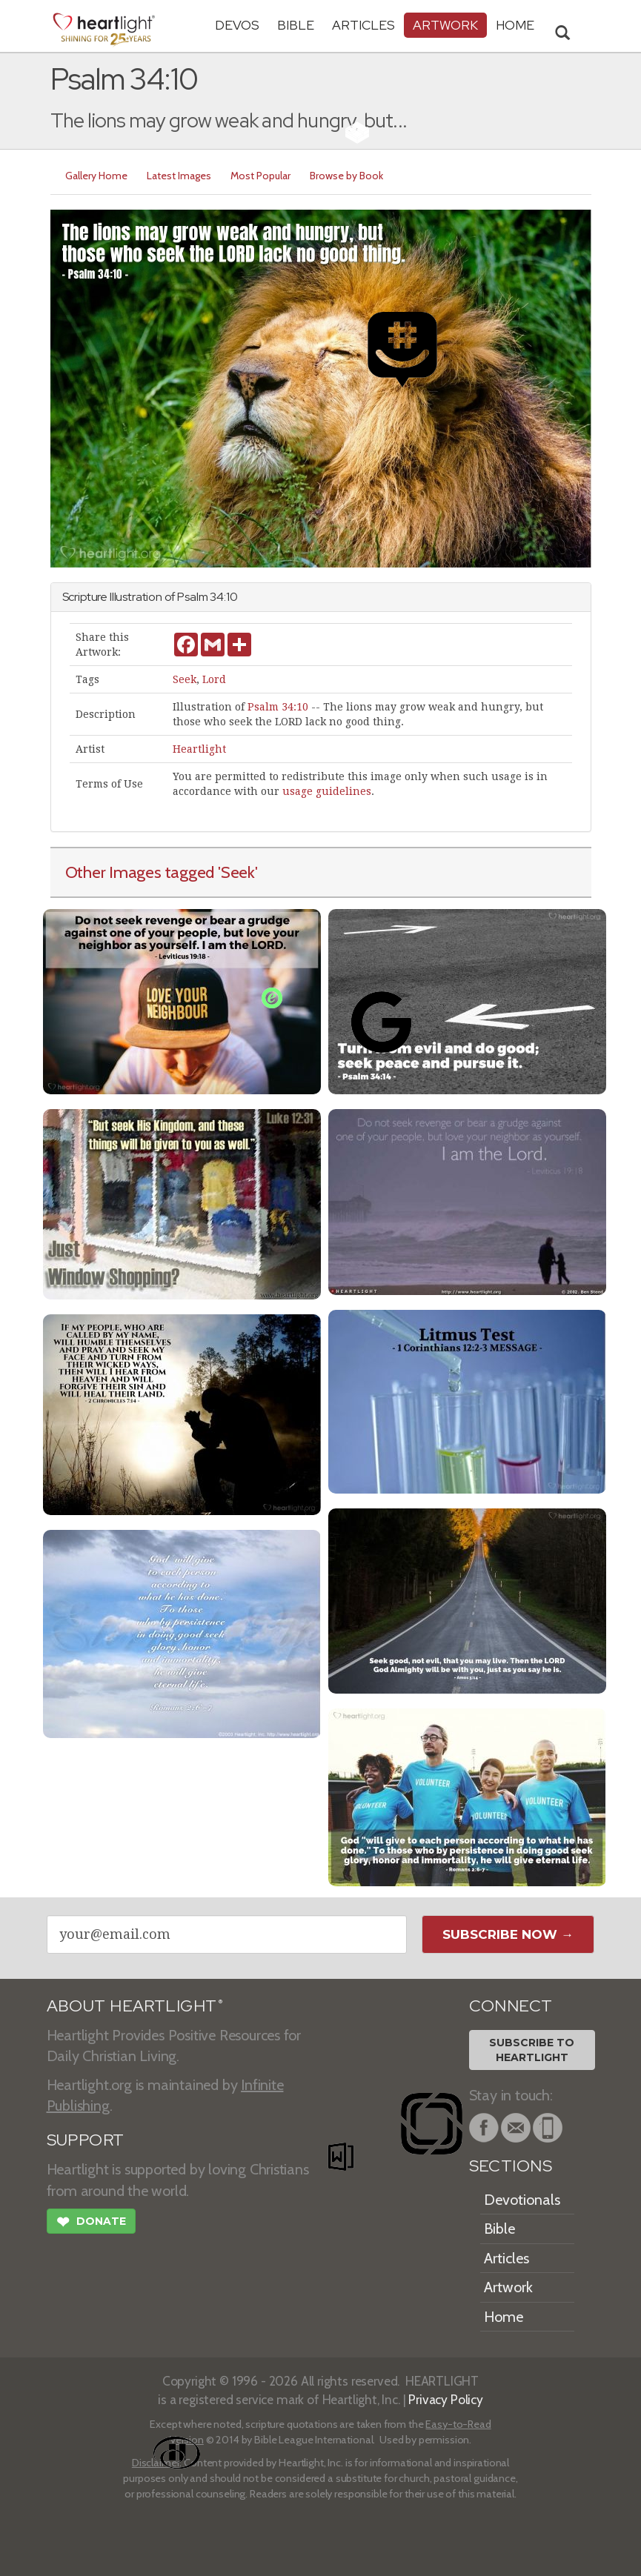 Image resolution: width=641 pixels, height=2576 pixels. What do you see at coordinates (176, 2452) in the screenshot?
I see `hilton hotels and resorts logo` at bounding box center [176, 2452].